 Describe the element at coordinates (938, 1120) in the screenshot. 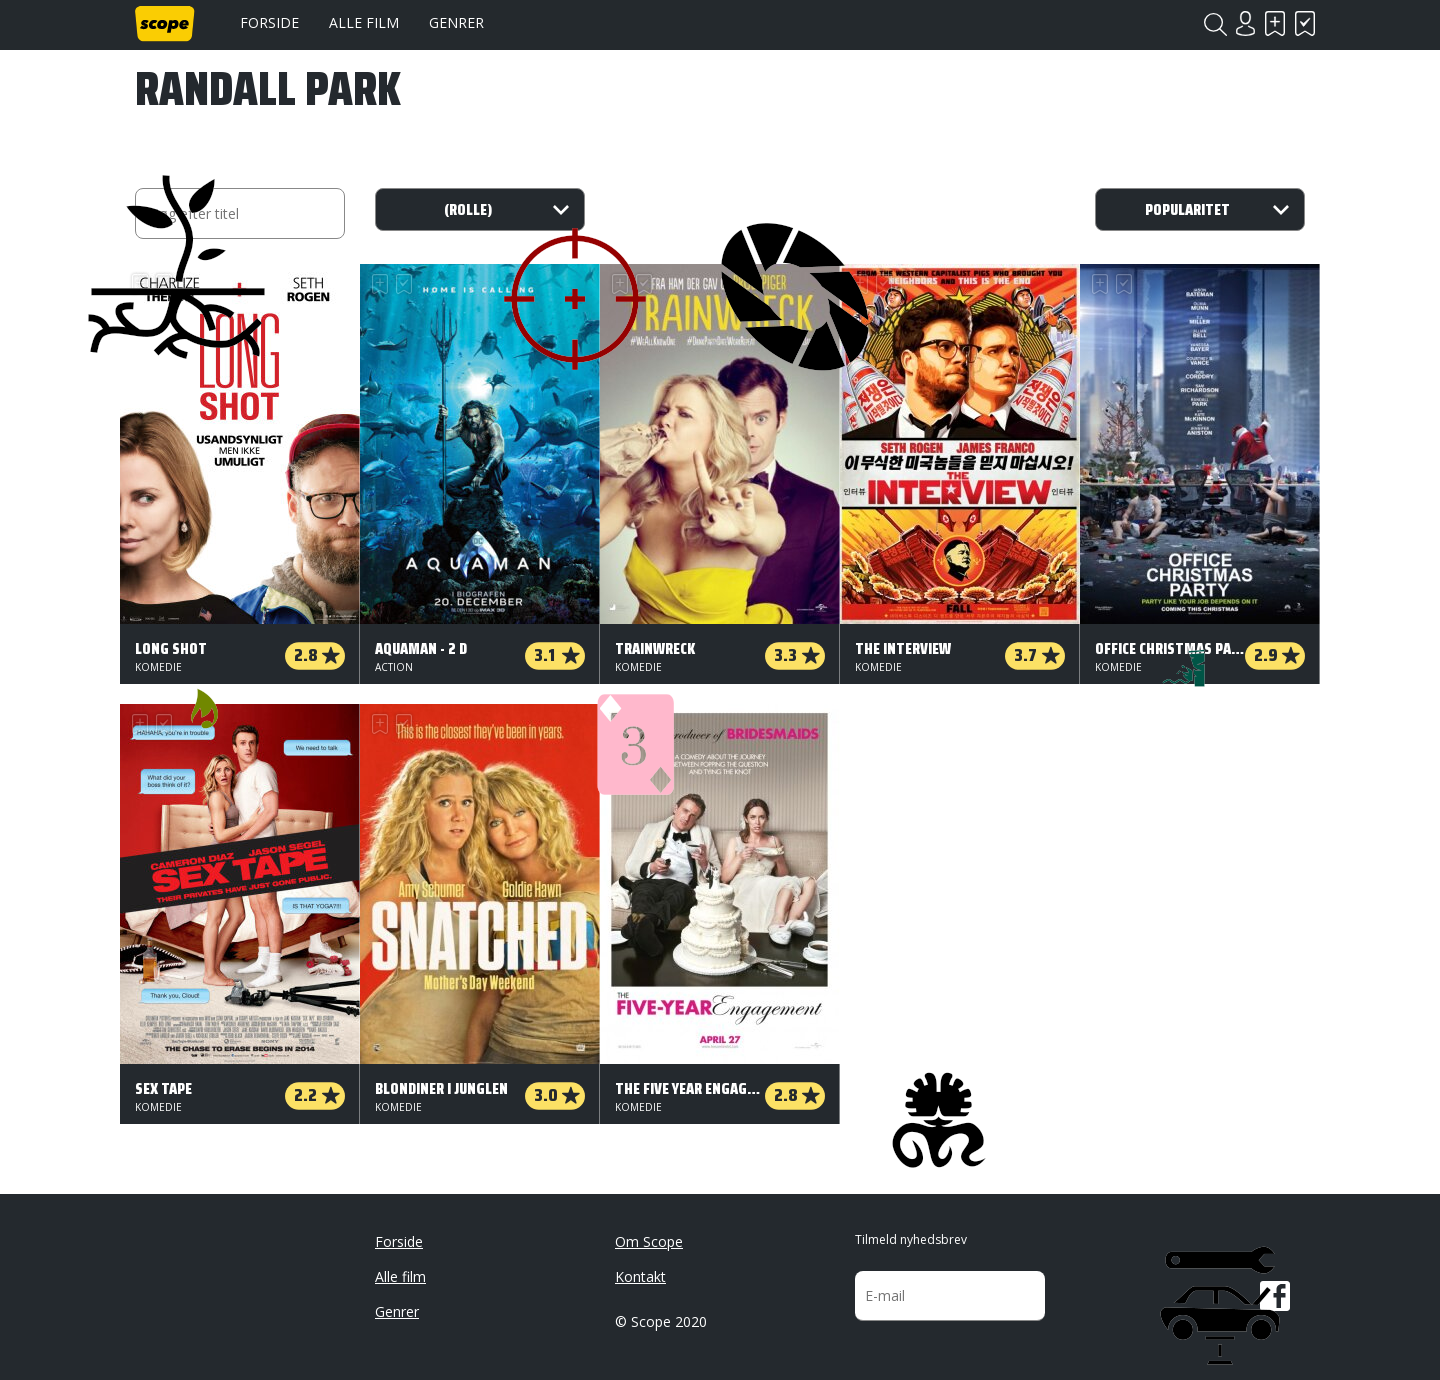

I see `indicates mind control or psychic abilities` at that location.